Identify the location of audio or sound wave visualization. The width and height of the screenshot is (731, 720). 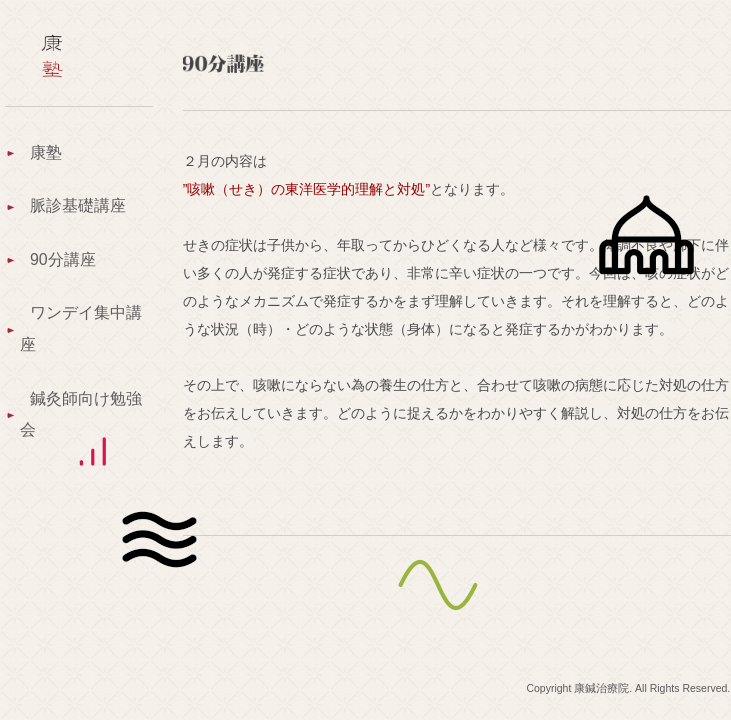
(438, 585).